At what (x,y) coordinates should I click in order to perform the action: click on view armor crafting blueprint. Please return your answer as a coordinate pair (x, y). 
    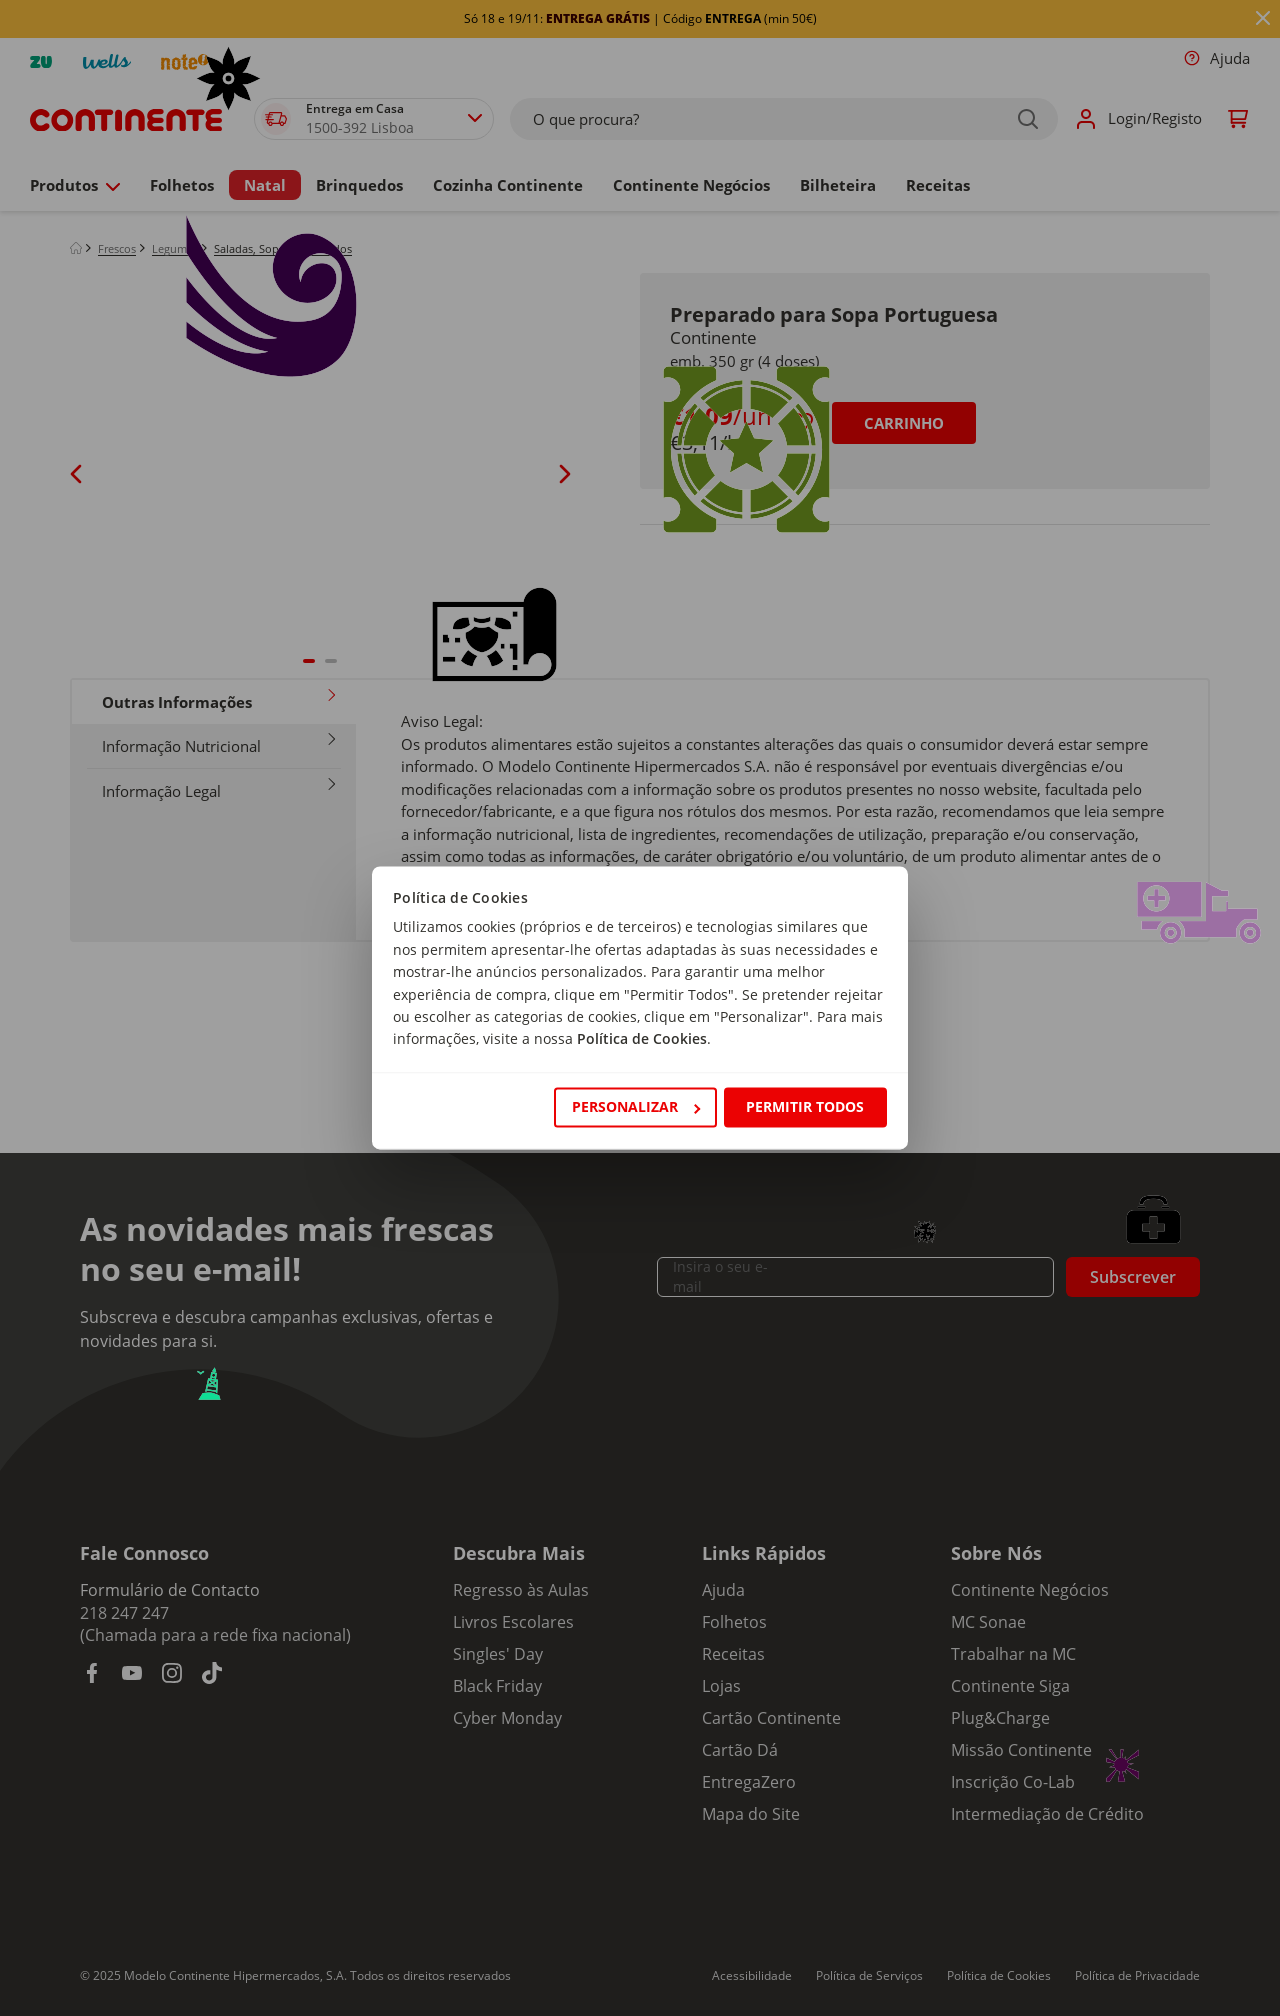
    Looking at the image, I should click on (494, 634).